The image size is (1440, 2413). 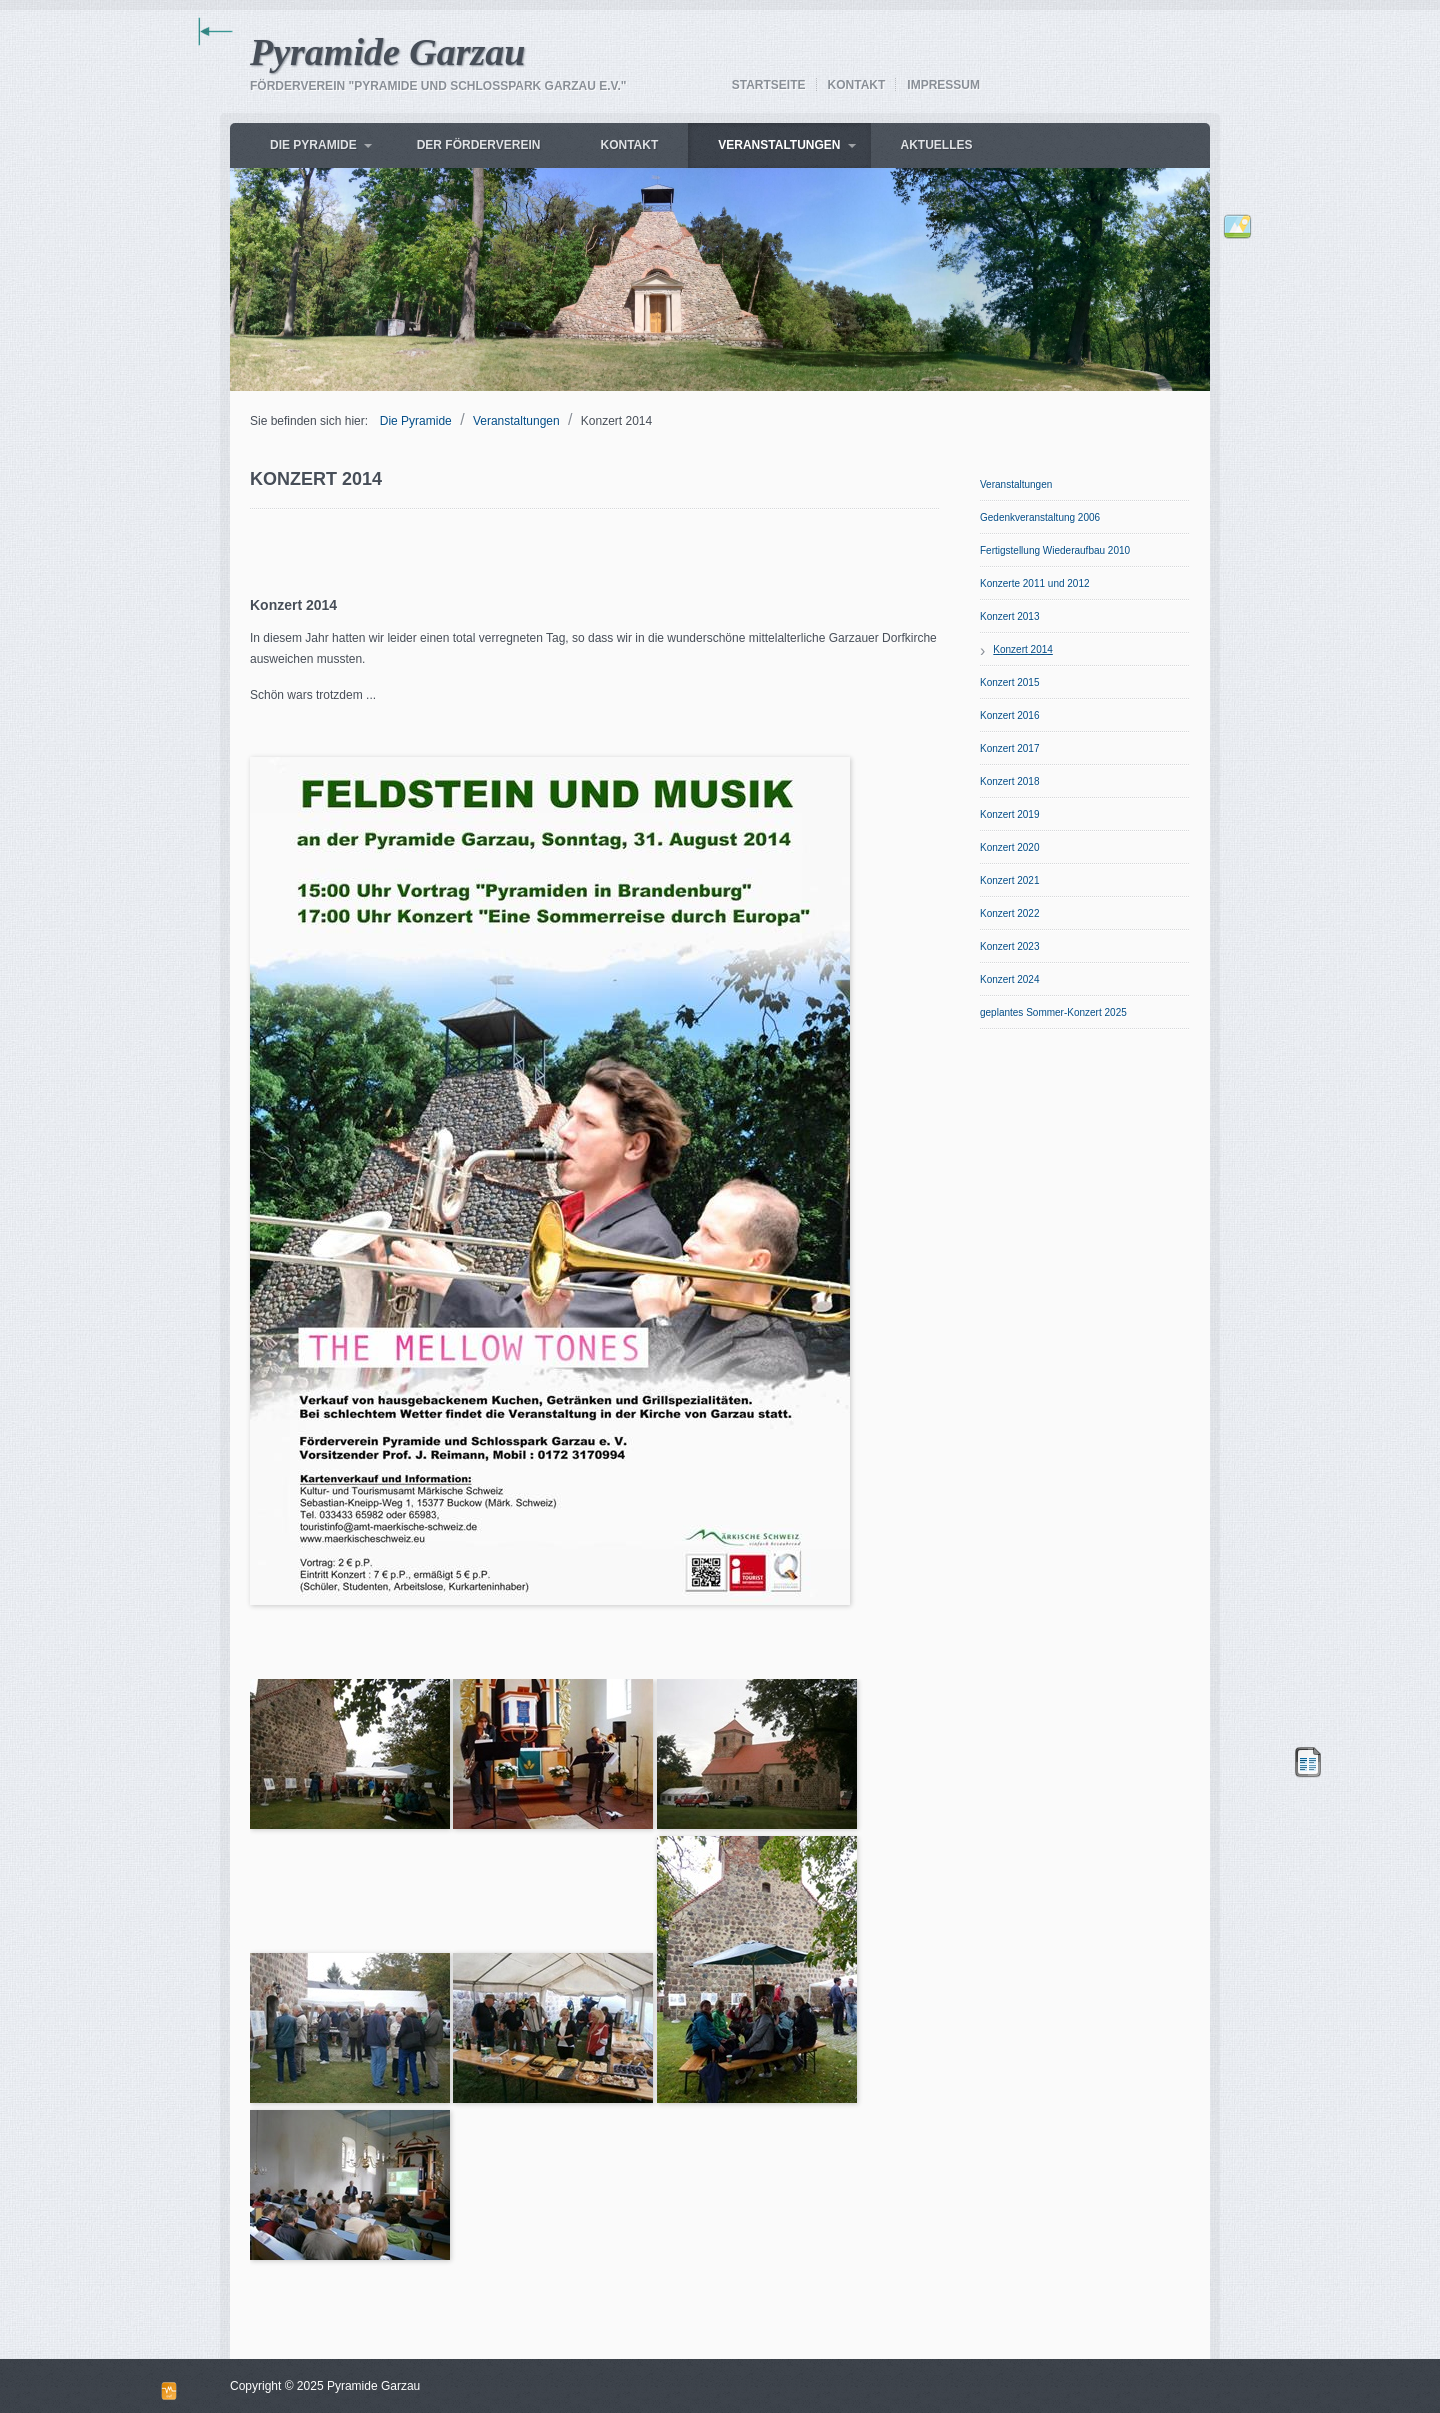 What do you see at coordinates (215, 31) in the screenshot?
I see `go to the first item in a list or sequence` at bounding box center [215, 31].